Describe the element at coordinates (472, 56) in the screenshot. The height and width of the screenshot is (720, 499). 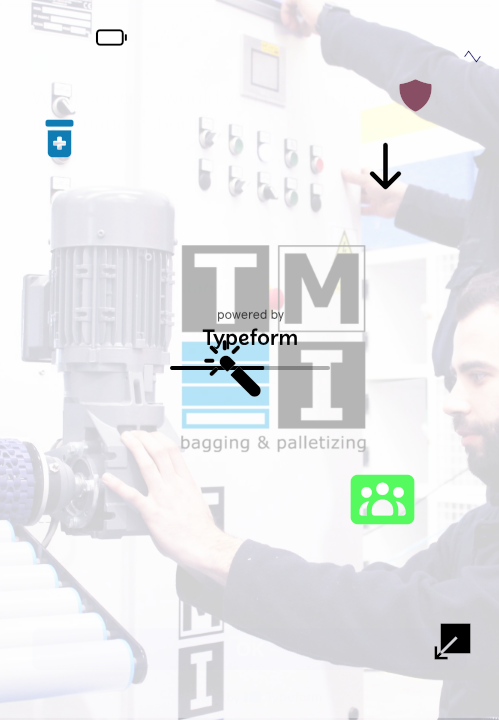
I see `toggle triangle waveform in audio synthesizer` at that location.